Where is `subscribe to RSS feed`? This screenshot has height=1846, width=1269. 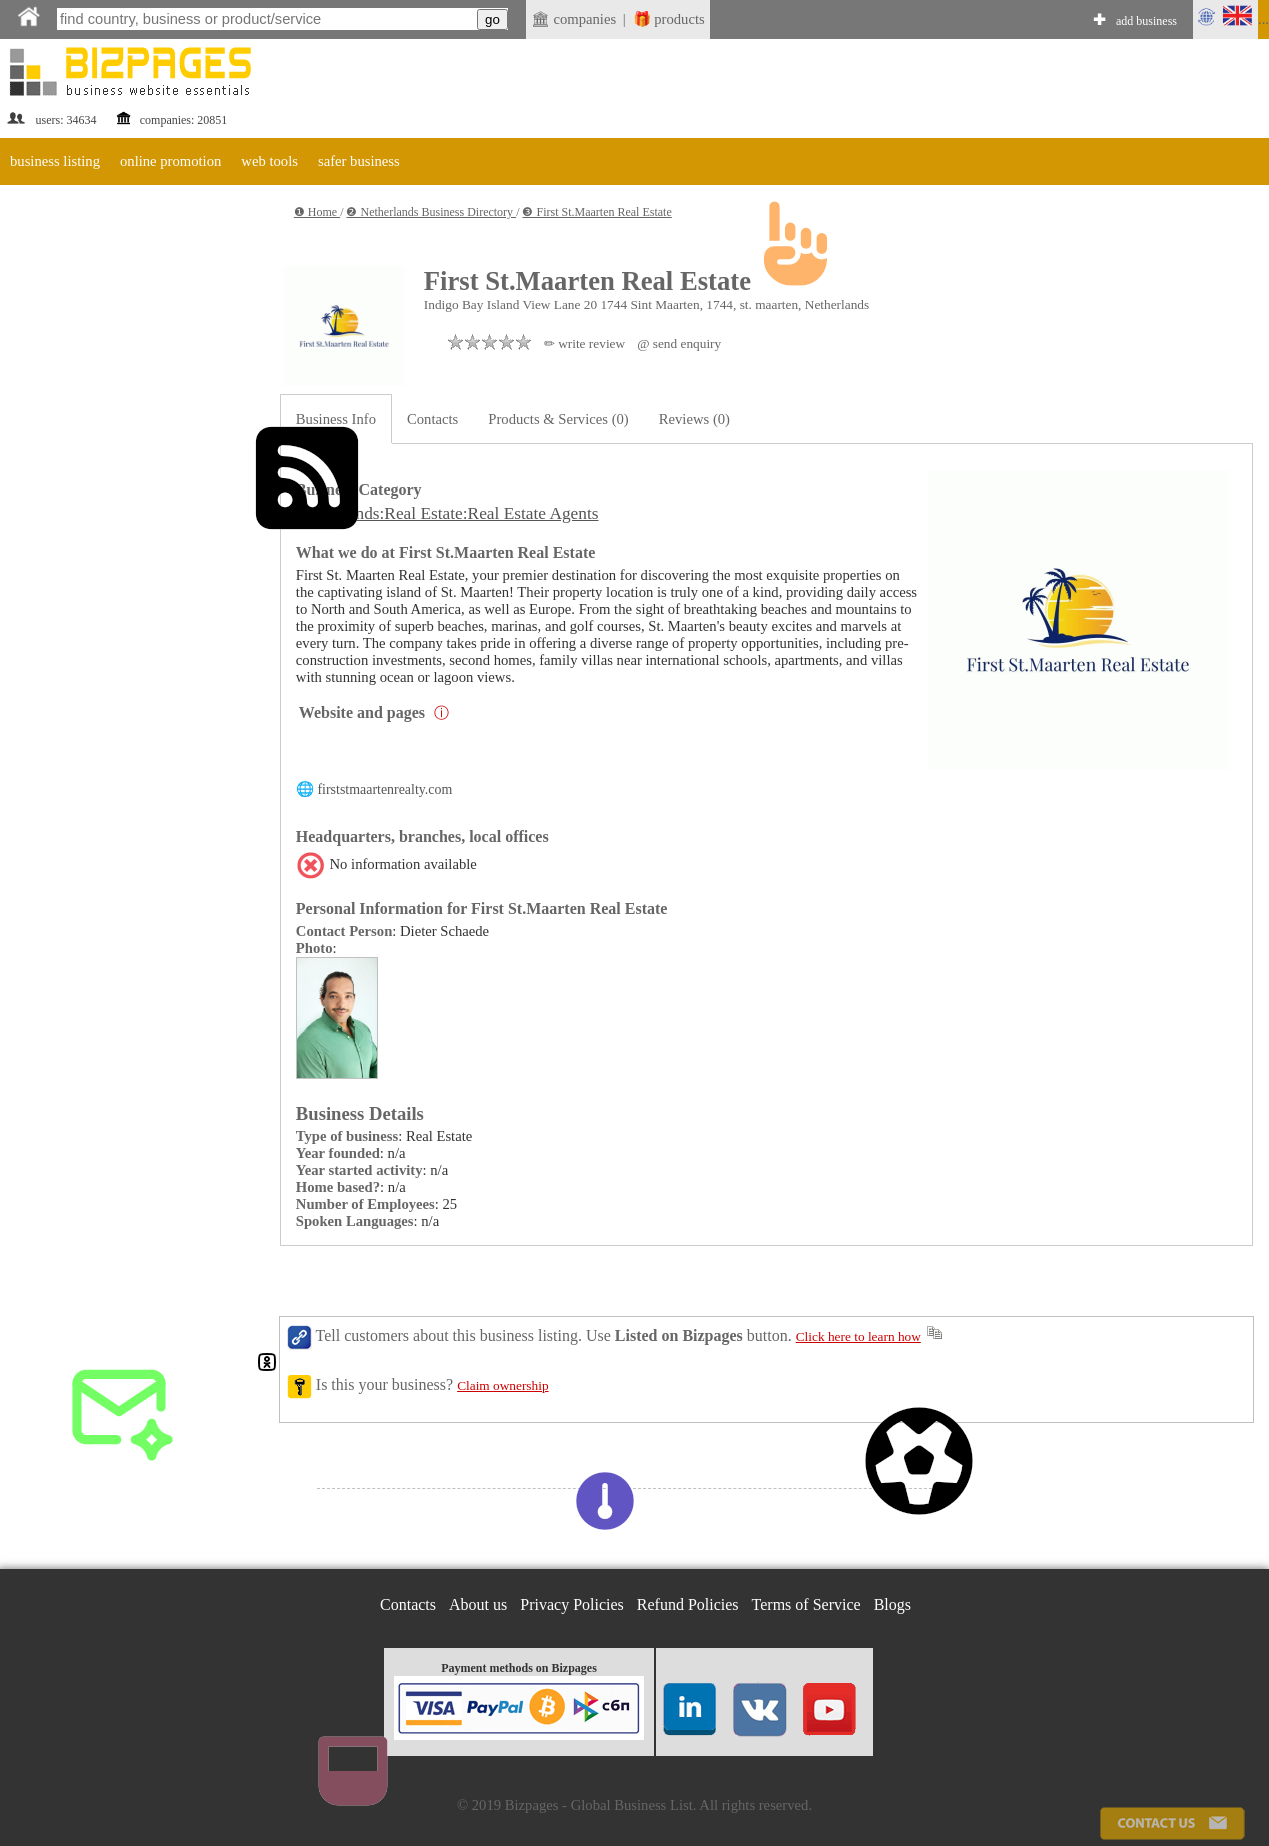 subscribe to RSS feed is located at coordinates (307, 478).